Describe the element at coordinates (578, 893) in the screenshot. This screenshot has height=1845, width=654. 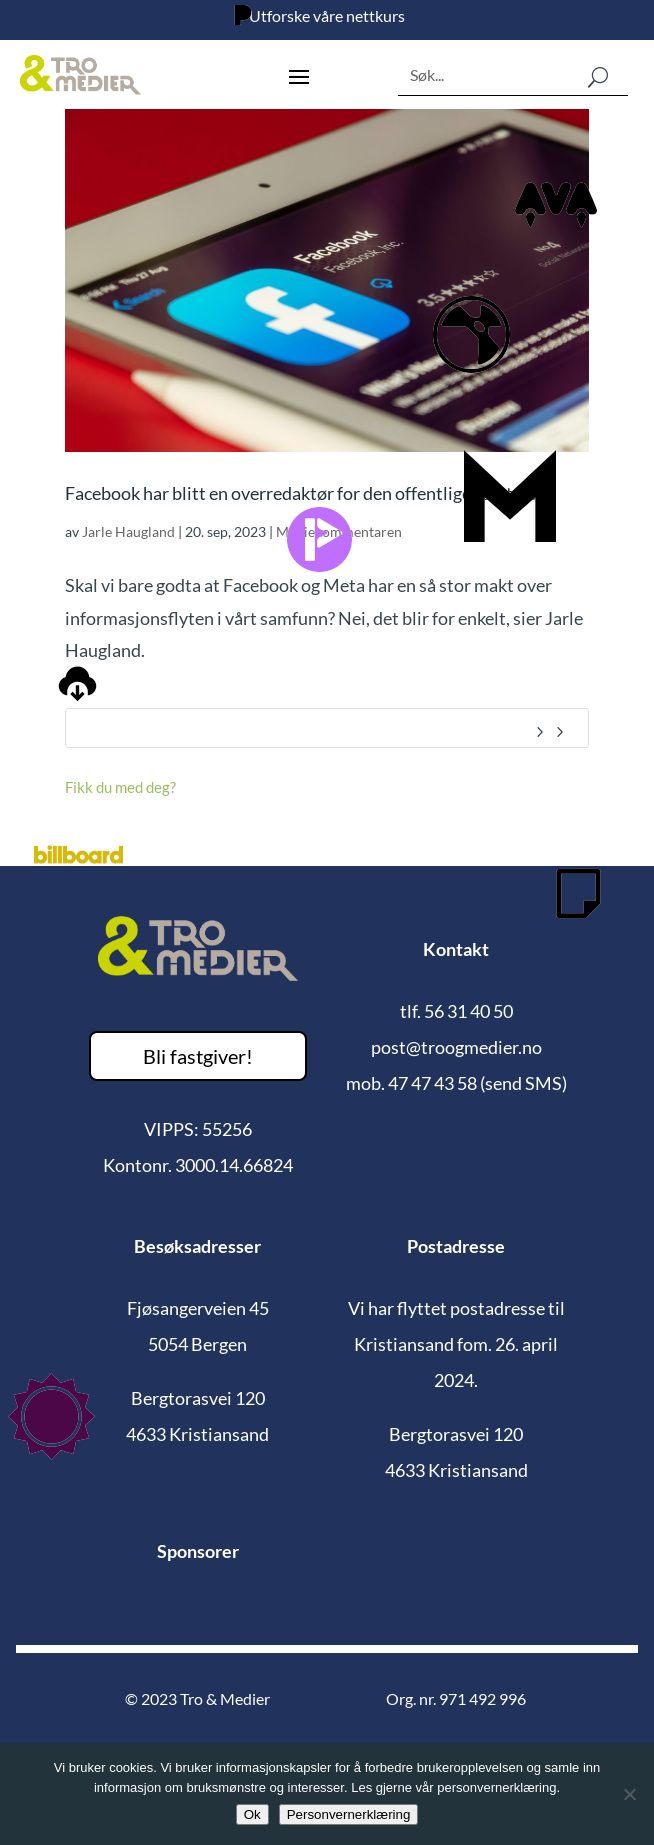
I see `view or open a document` at that location.